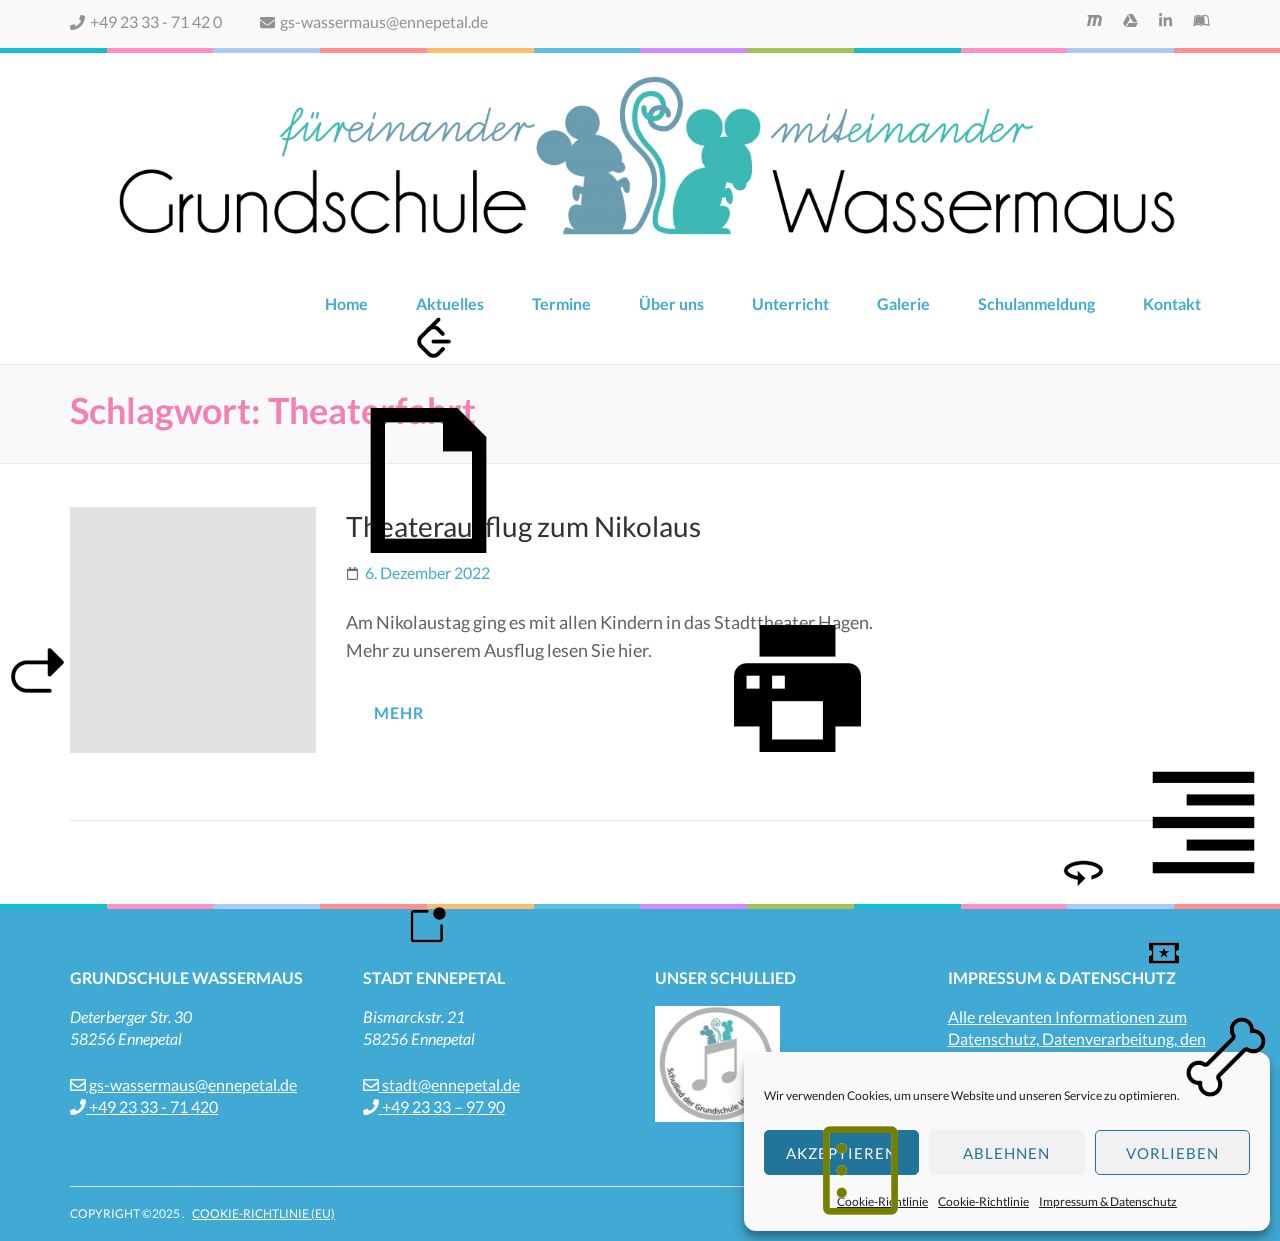 Image resolution: width=1280 pixels, height=1241 pixels. I want to click on visit leetcode coding practice platform, so click(433, 339).